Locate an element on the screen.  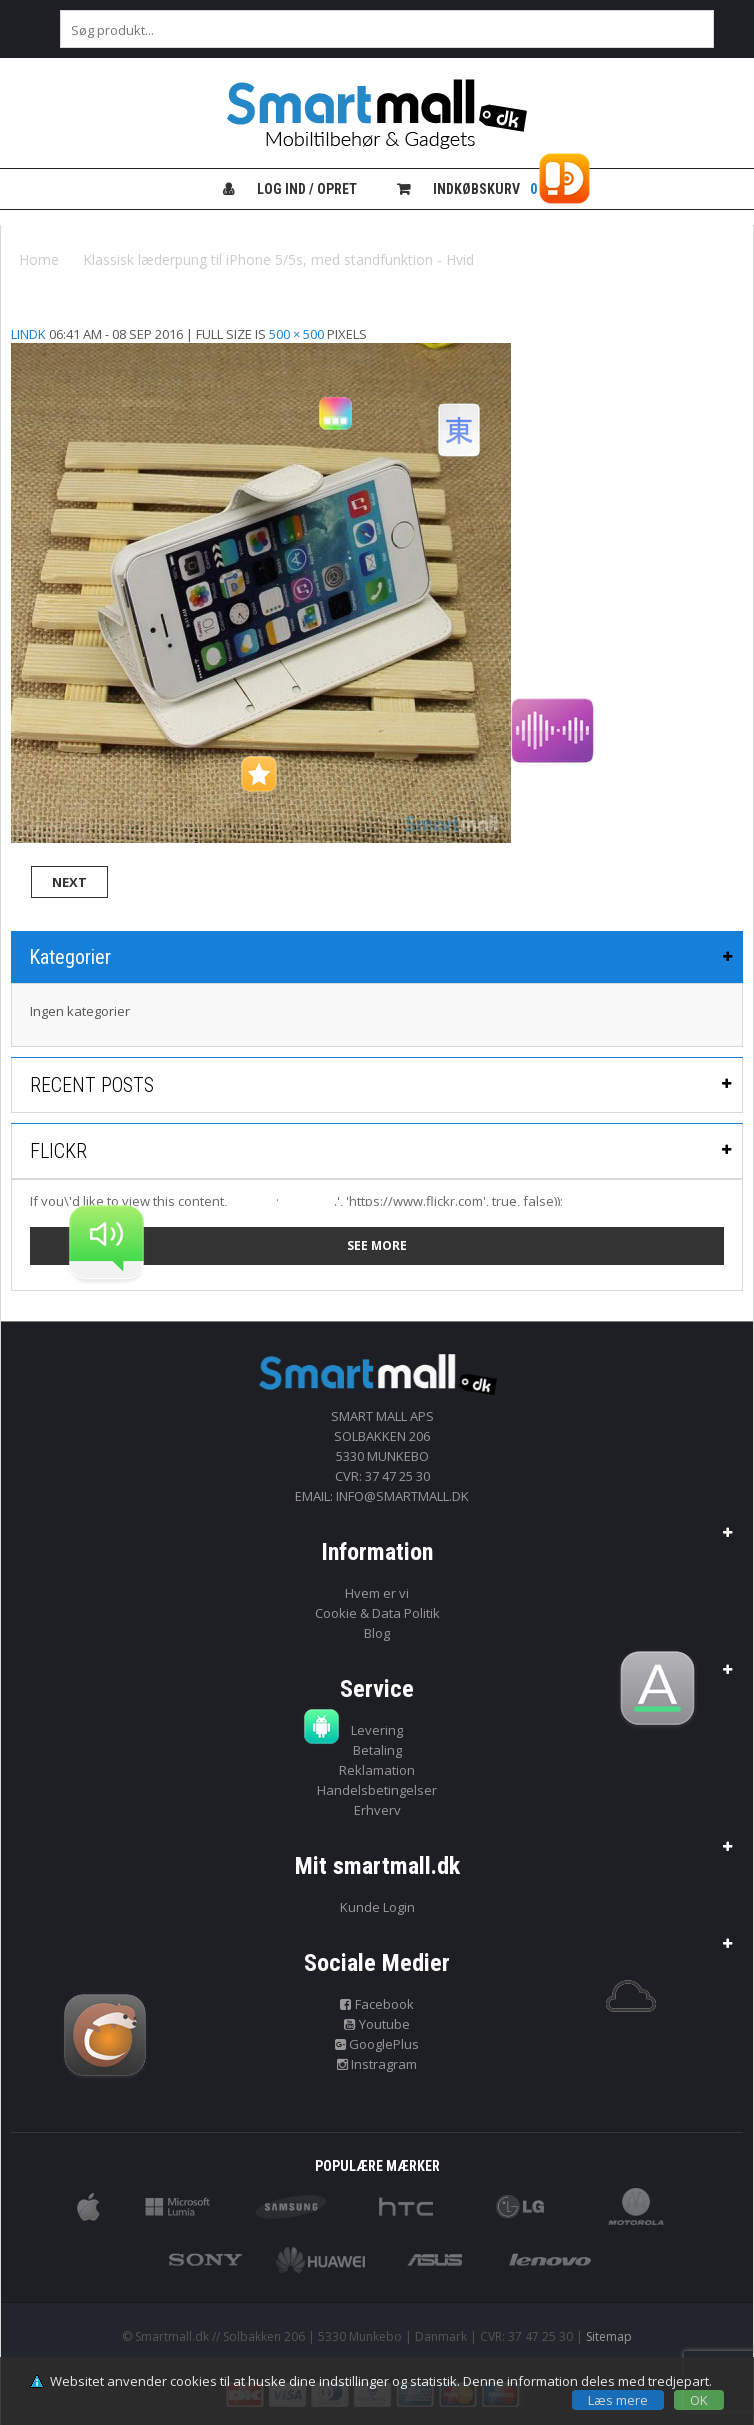
enable spell check in text editing is located at coordinates (657, 1689).